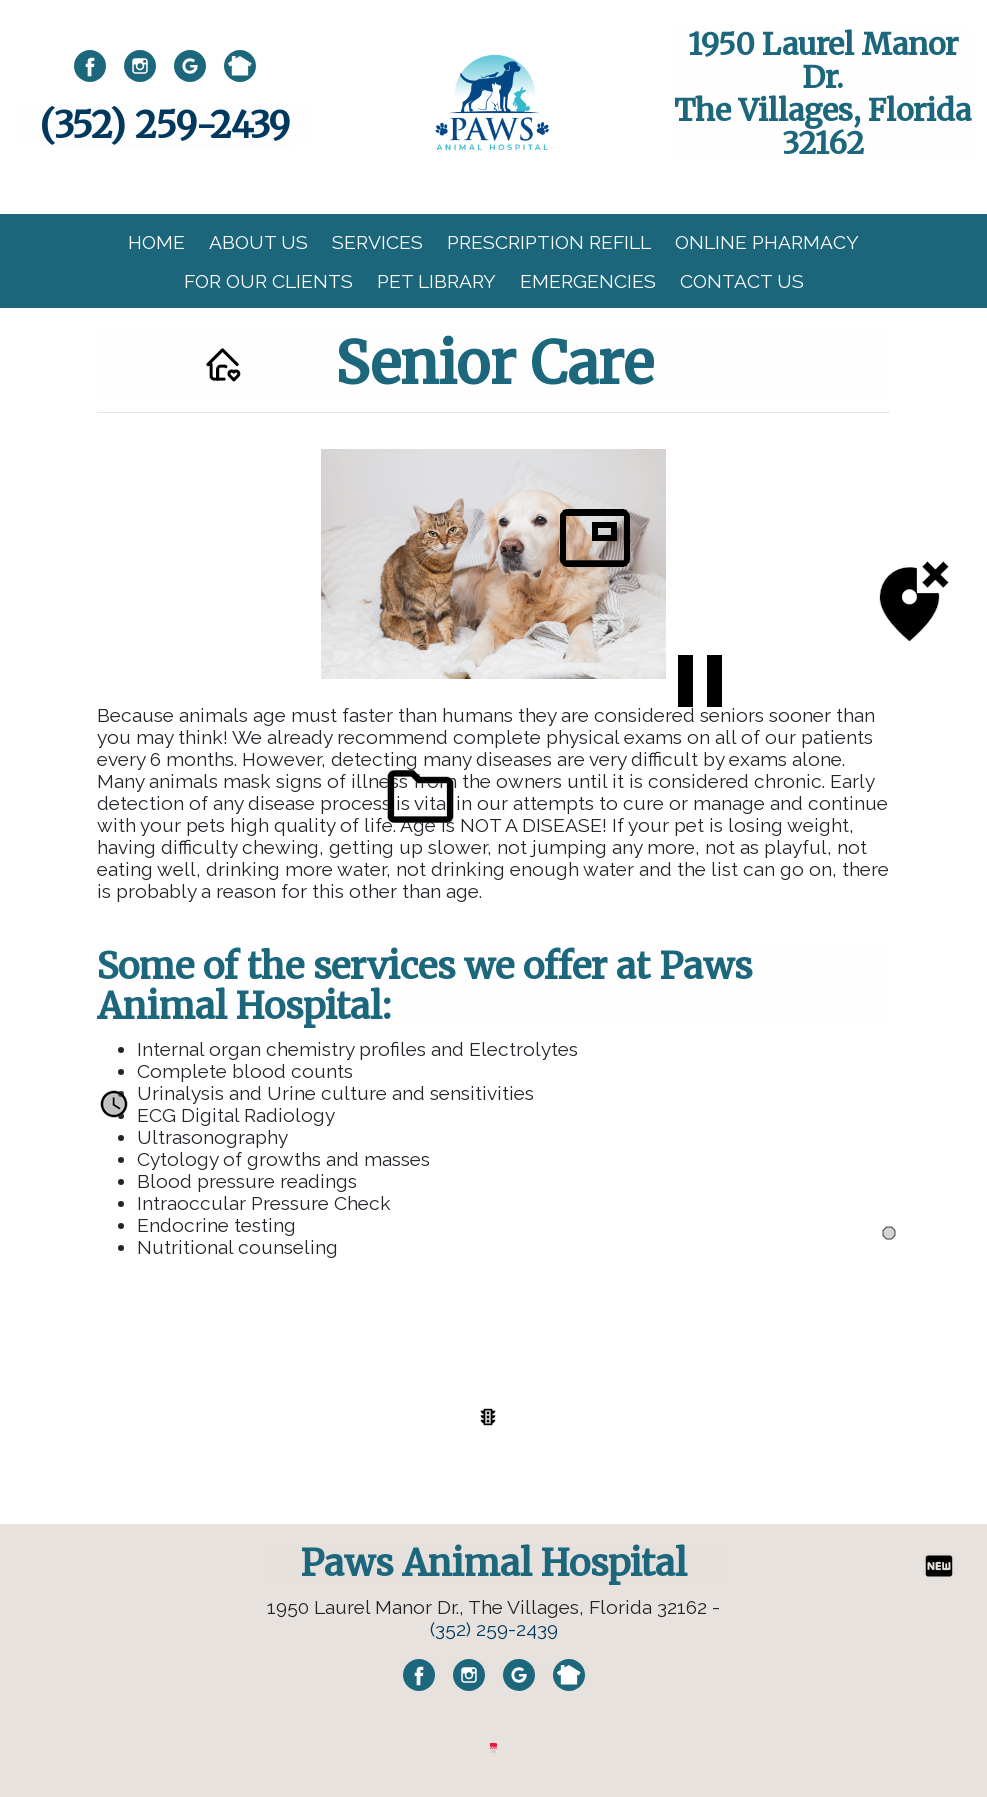 The image size is (987, 1797). What do you see at coordinates (222, 364) in the screenshot?
I see `view your favorite or saved home` at bounding box center [222, 364].